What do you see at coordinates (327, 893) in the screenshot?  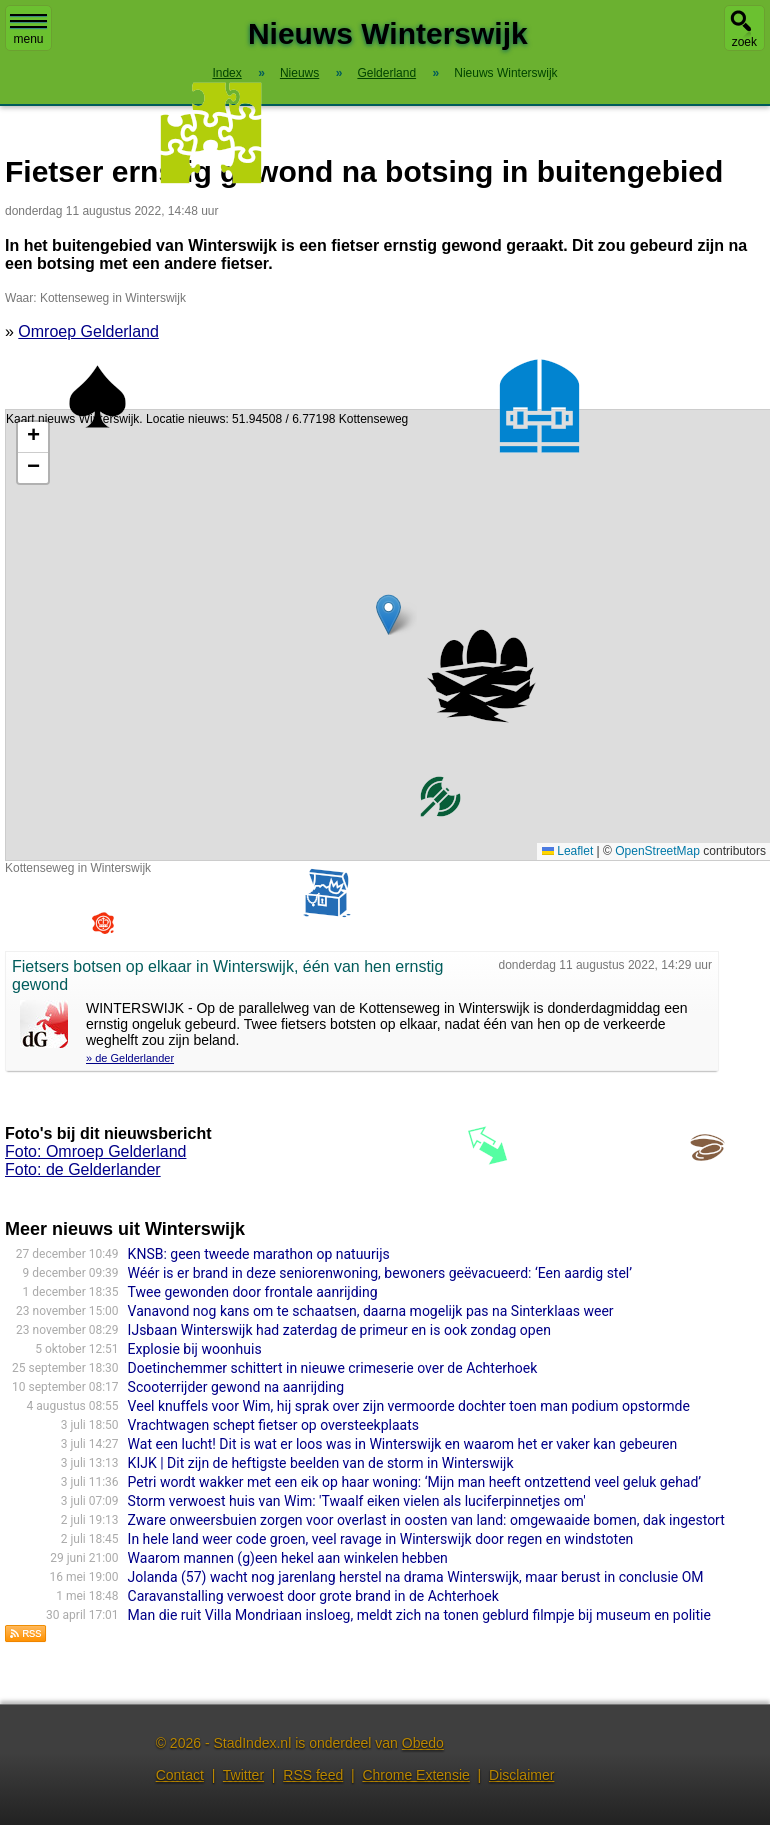 I see `view collected rewards or loot` at bounding box center [327, 893].